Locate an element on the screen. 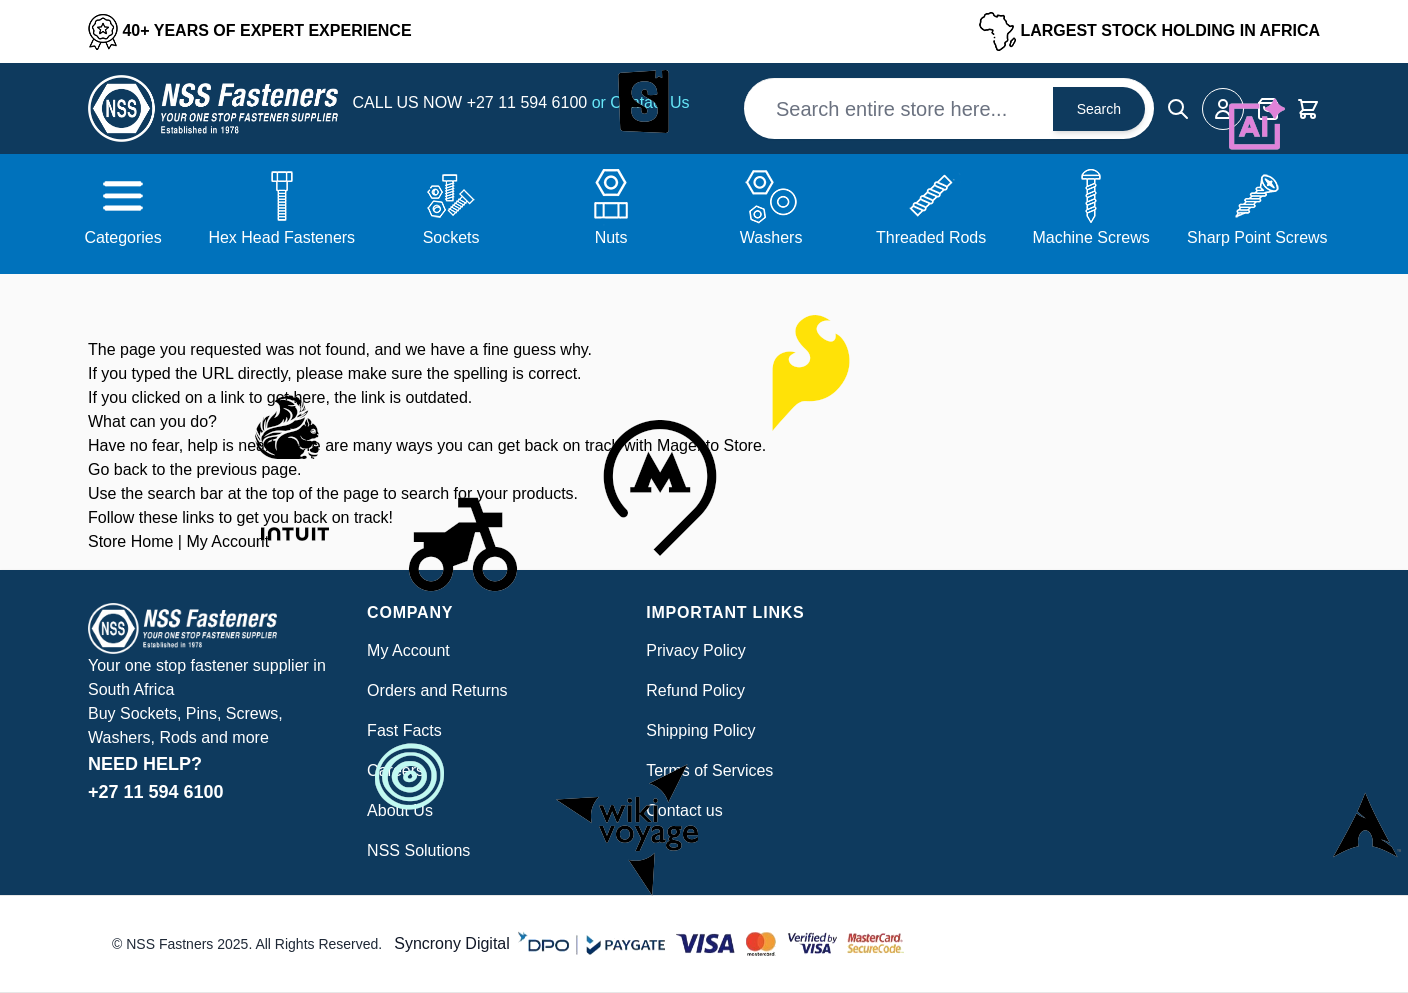 The image size is (1408, 993). generate content using AI is located at coordinates (1254, 126).